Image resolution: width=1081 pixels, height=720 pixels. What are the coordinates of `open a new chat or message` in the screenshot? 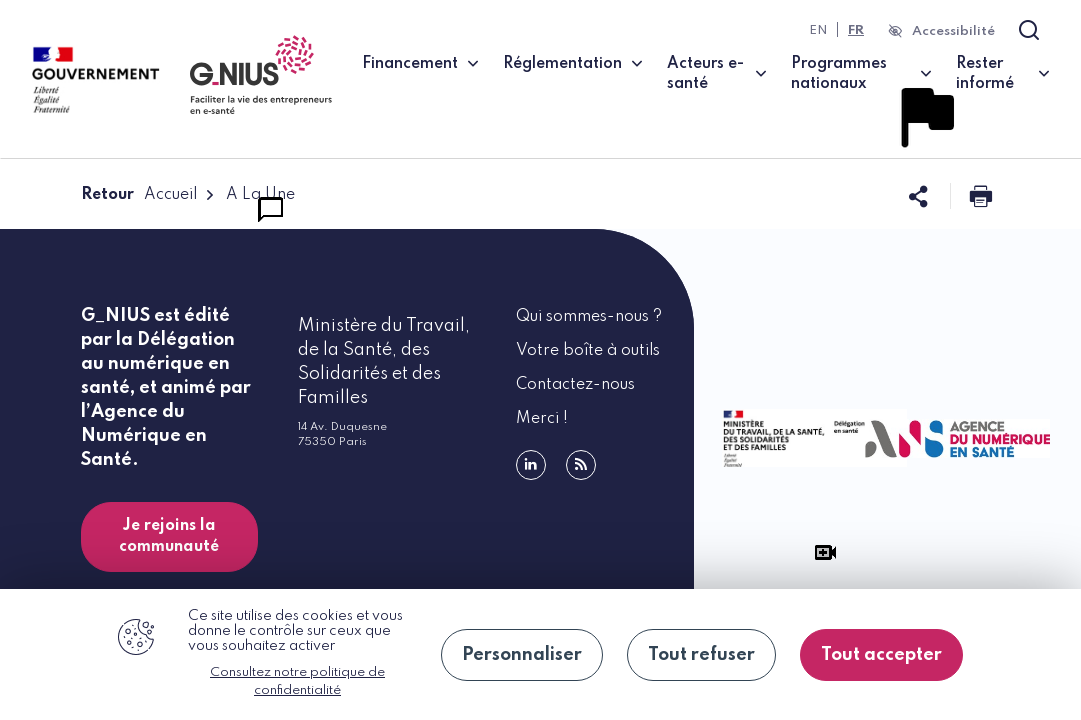 It's located at (271, 210).